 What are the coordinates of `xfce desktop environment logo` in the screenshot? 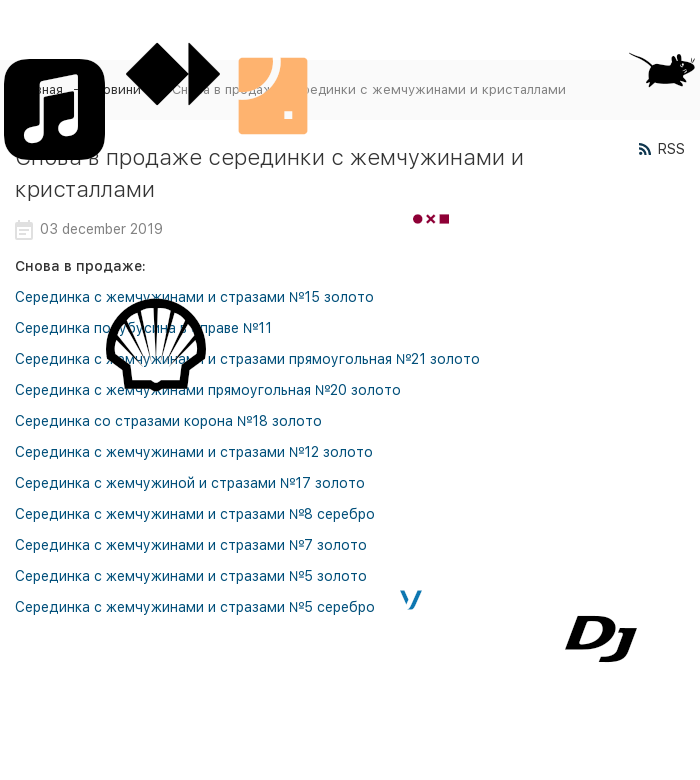 It's located at (662, 70).